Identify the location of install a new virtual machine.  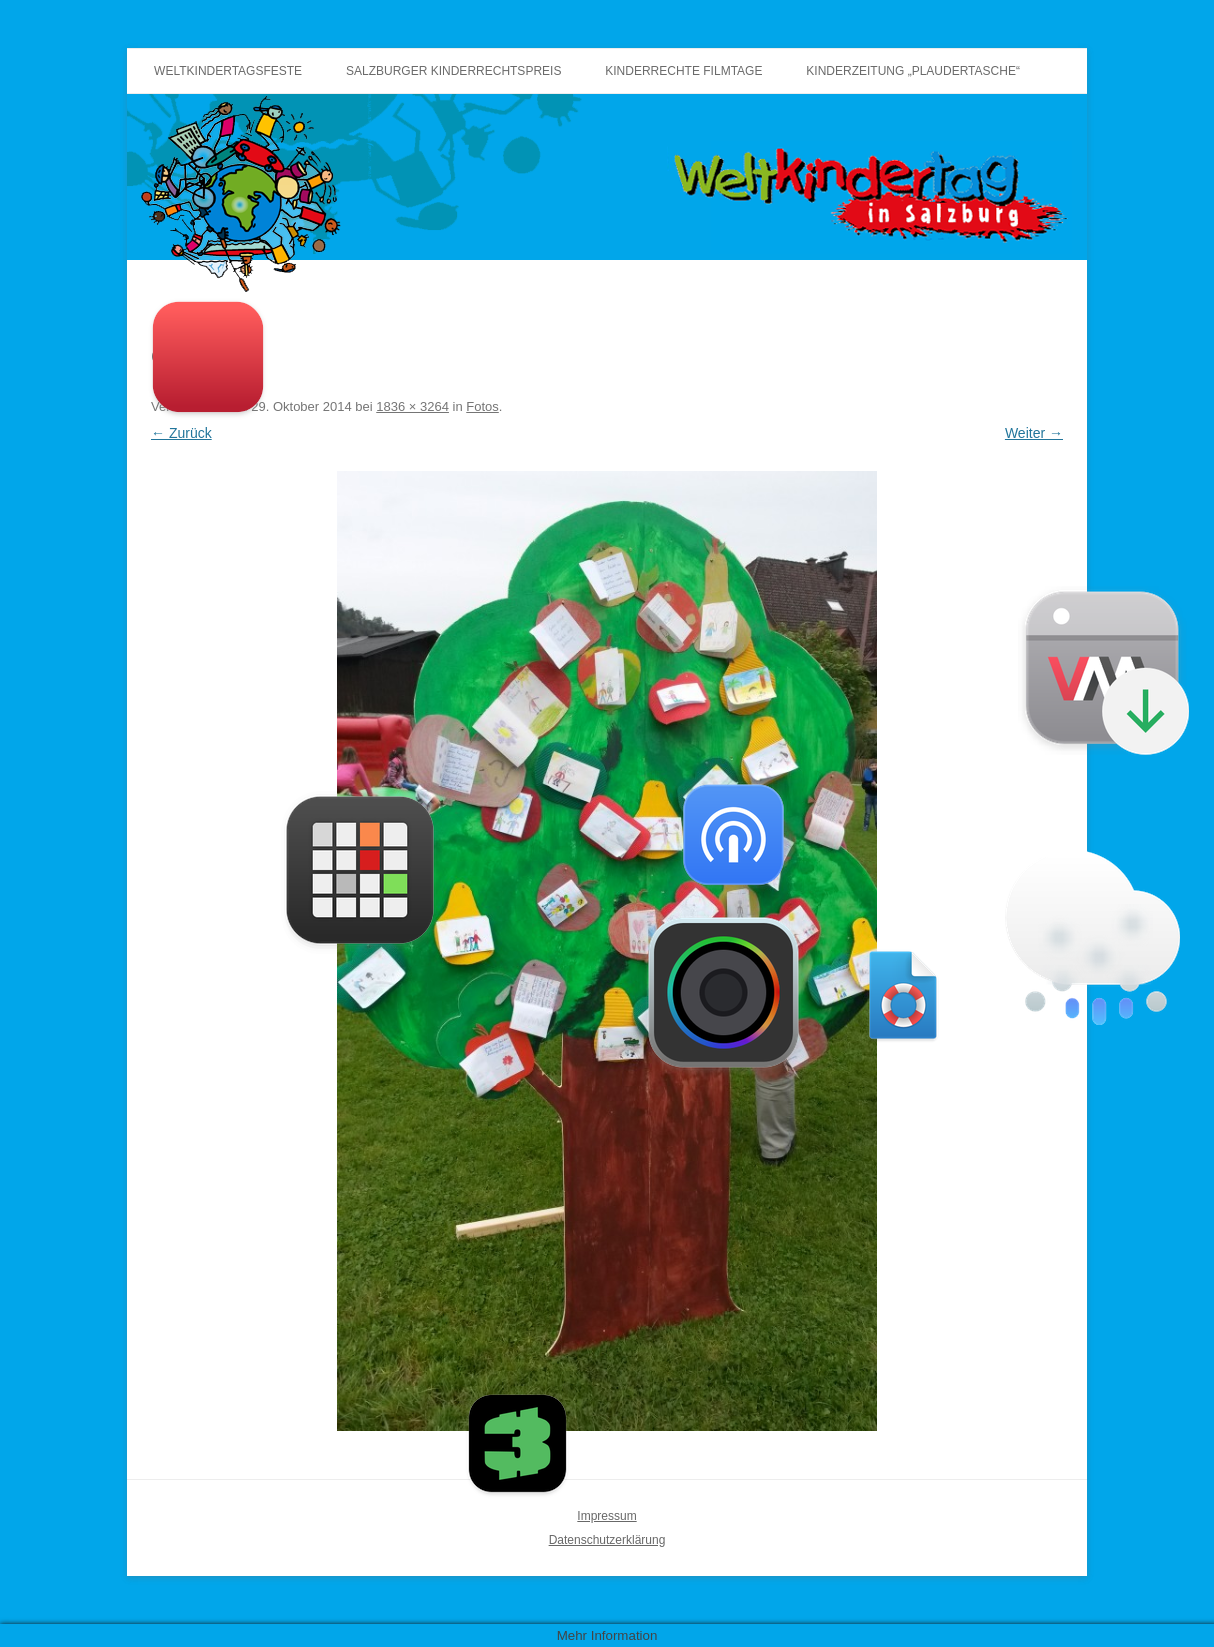
(1103, 670).